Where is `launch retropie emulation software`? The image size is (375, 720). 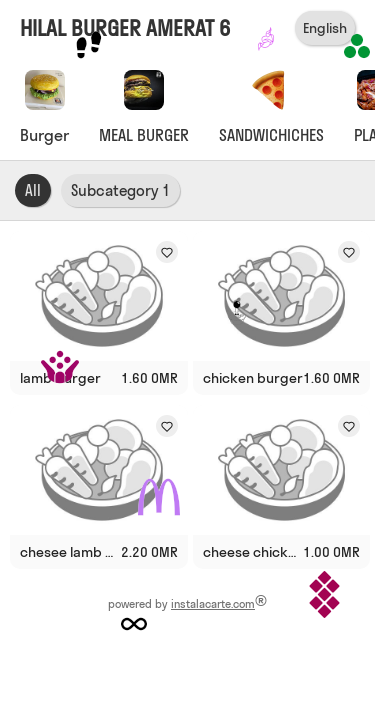
launch retropie emulation software is located at coordinates (237, 313).